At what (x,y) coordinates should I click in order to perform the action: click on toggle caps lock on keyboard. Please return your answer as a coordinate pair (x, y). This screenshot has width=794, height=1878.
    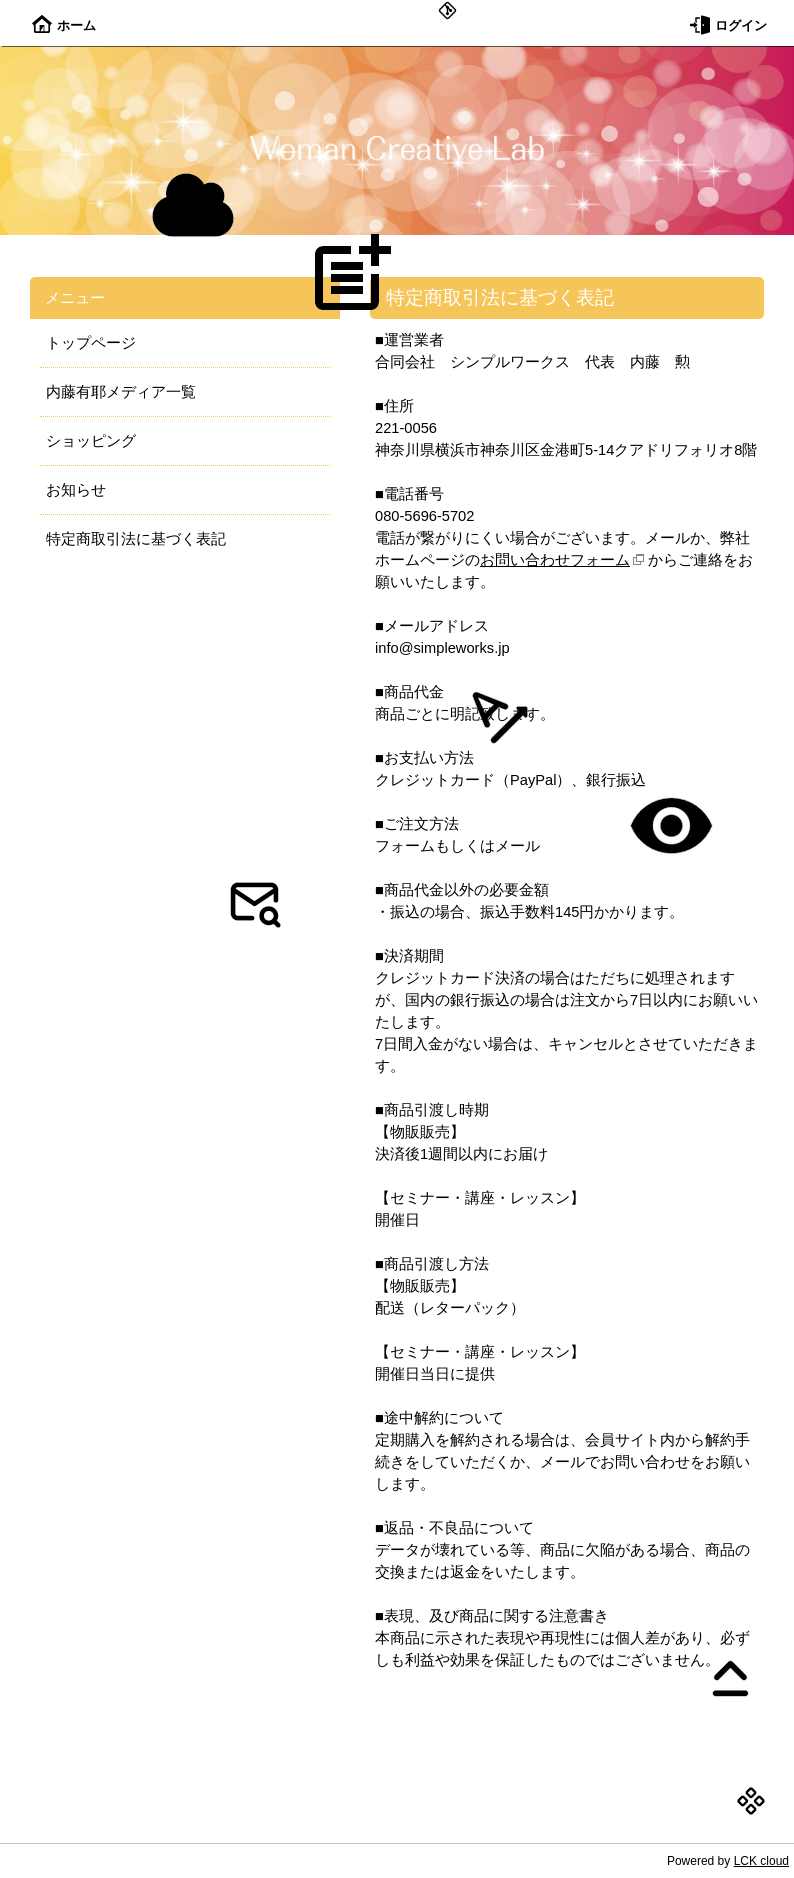
    Looking at the image, I should click on (730, 1678).